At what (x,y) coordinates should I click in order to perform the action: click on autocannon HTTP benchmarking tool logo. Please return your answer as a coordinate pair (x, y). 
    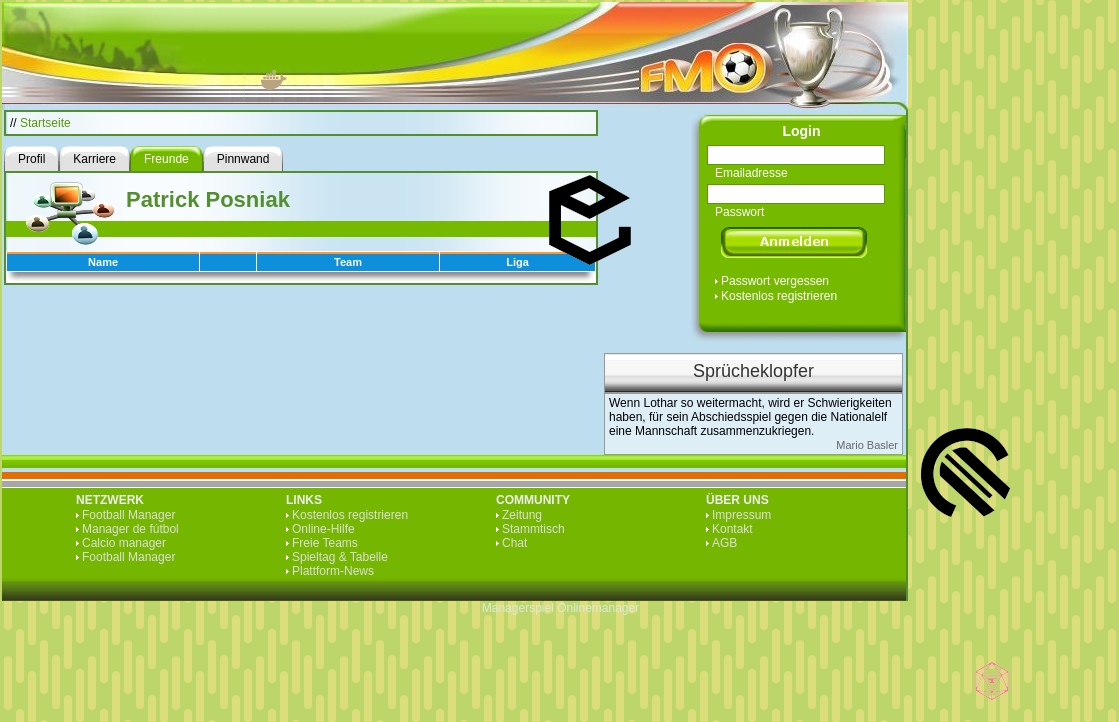
    Looking at the image, I should click on (965, 472).